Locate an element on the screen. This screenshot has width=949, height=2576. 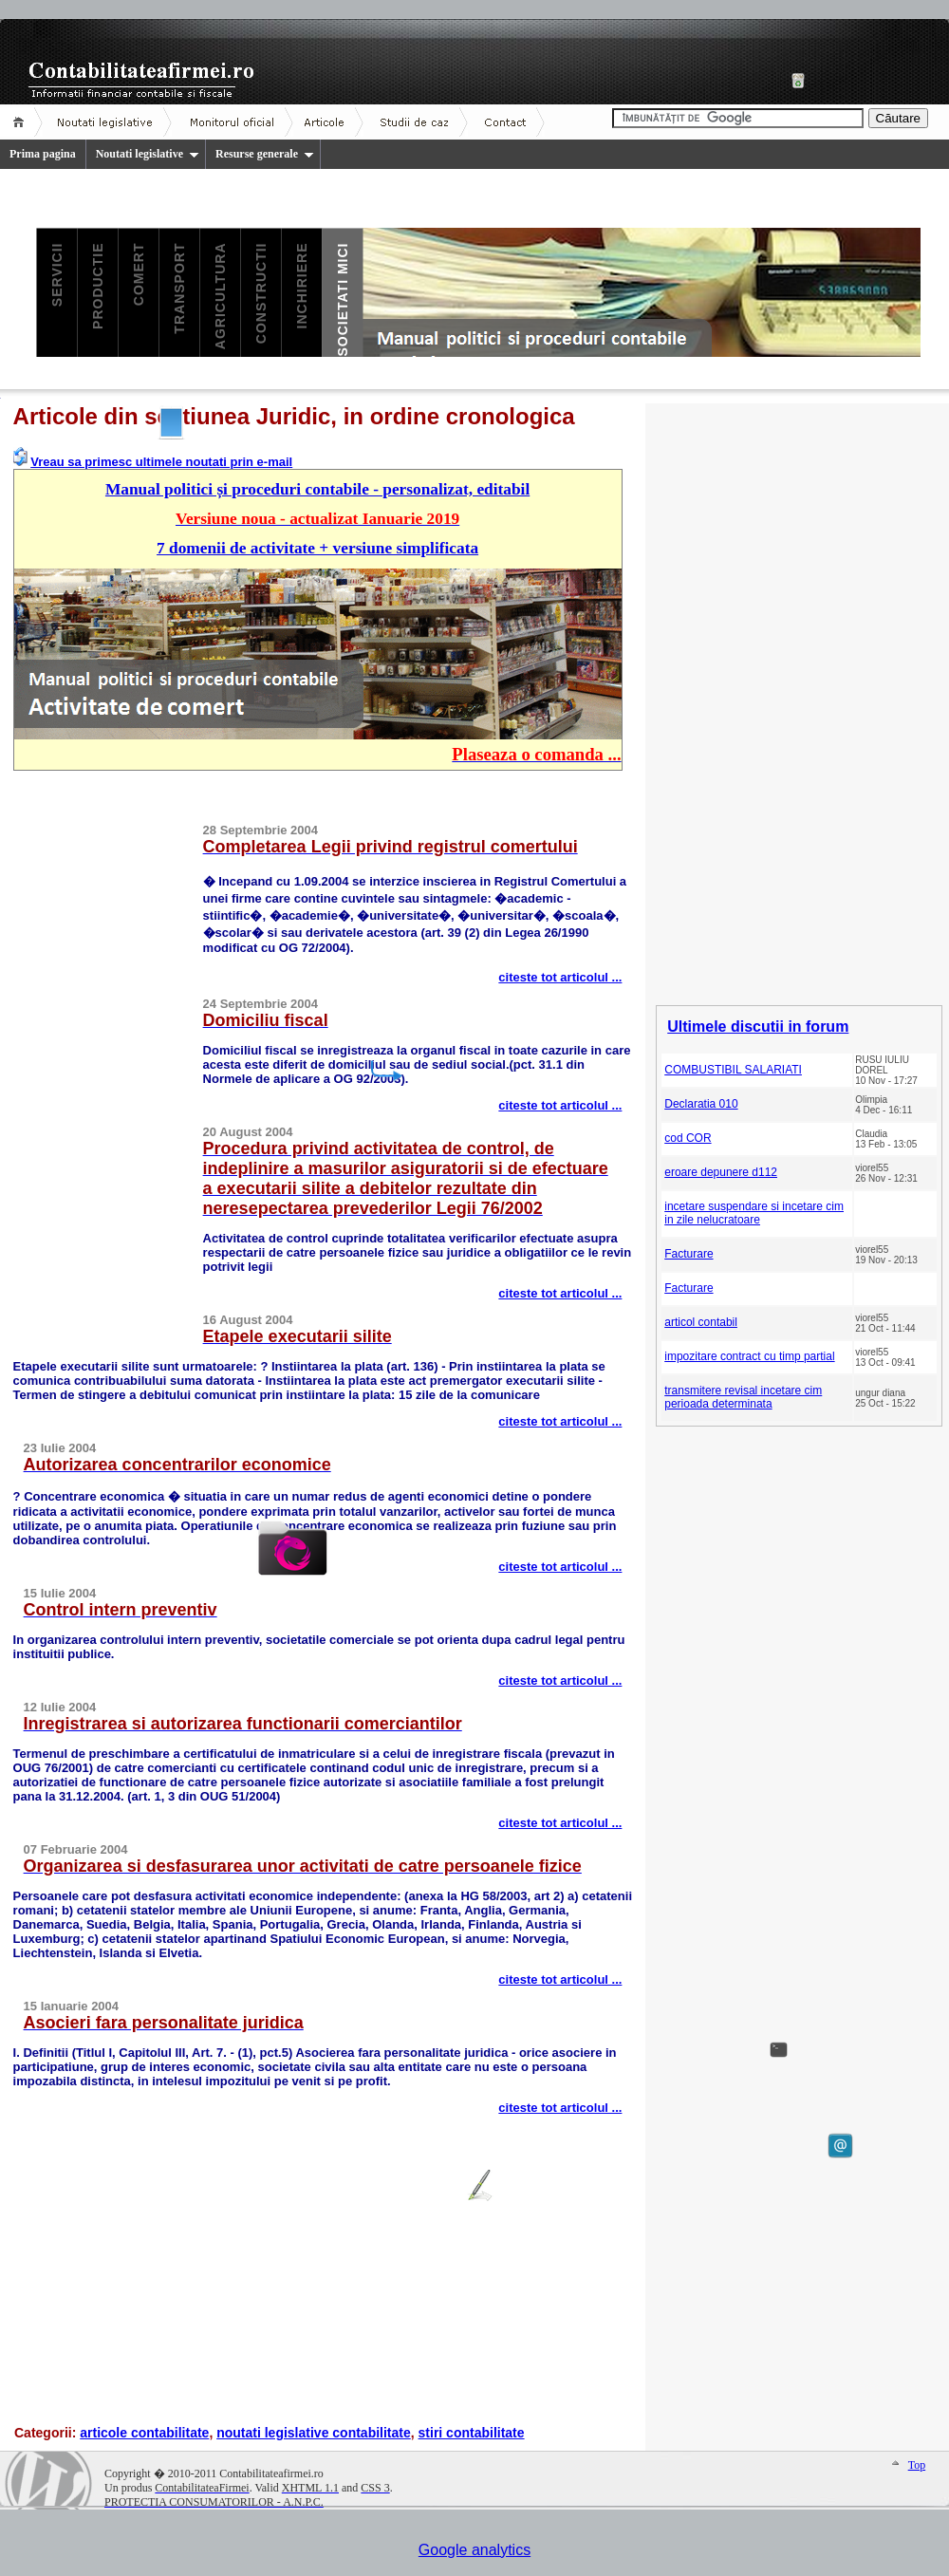
open reactivex project folder is located at coordinates (292, 1550).